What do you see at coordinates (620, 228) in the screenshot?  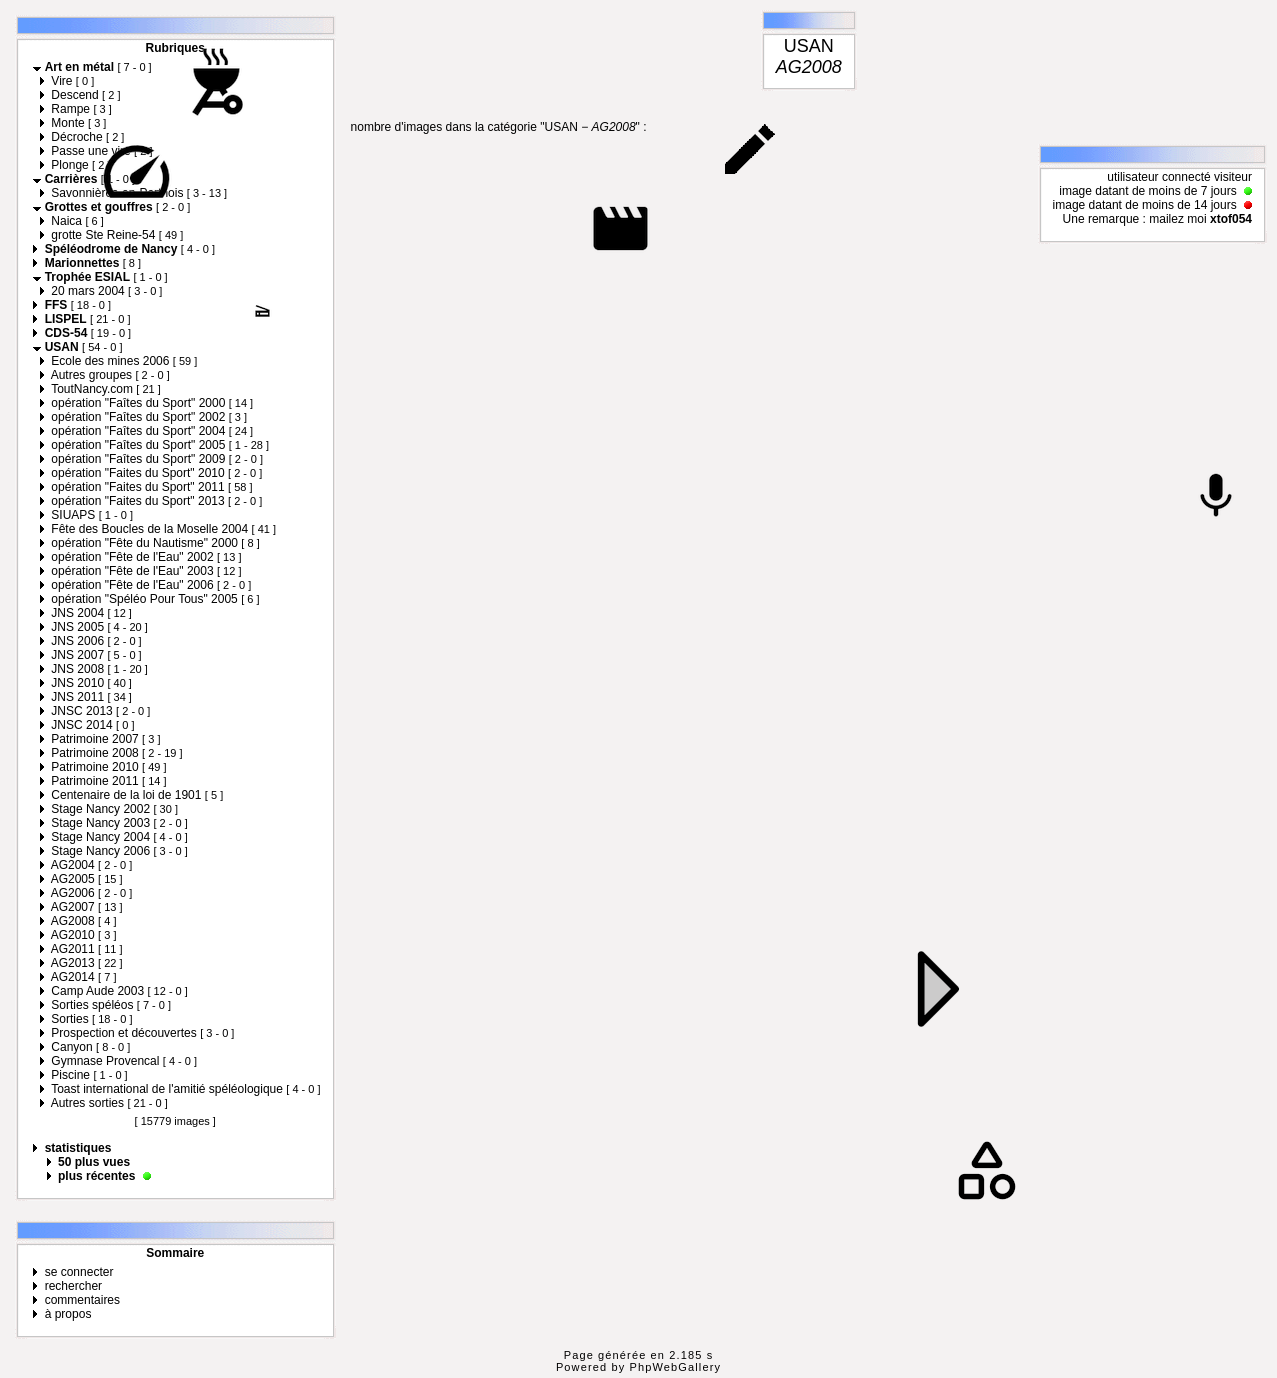 I see `access video or movie content` at bounding box center [620, 228].